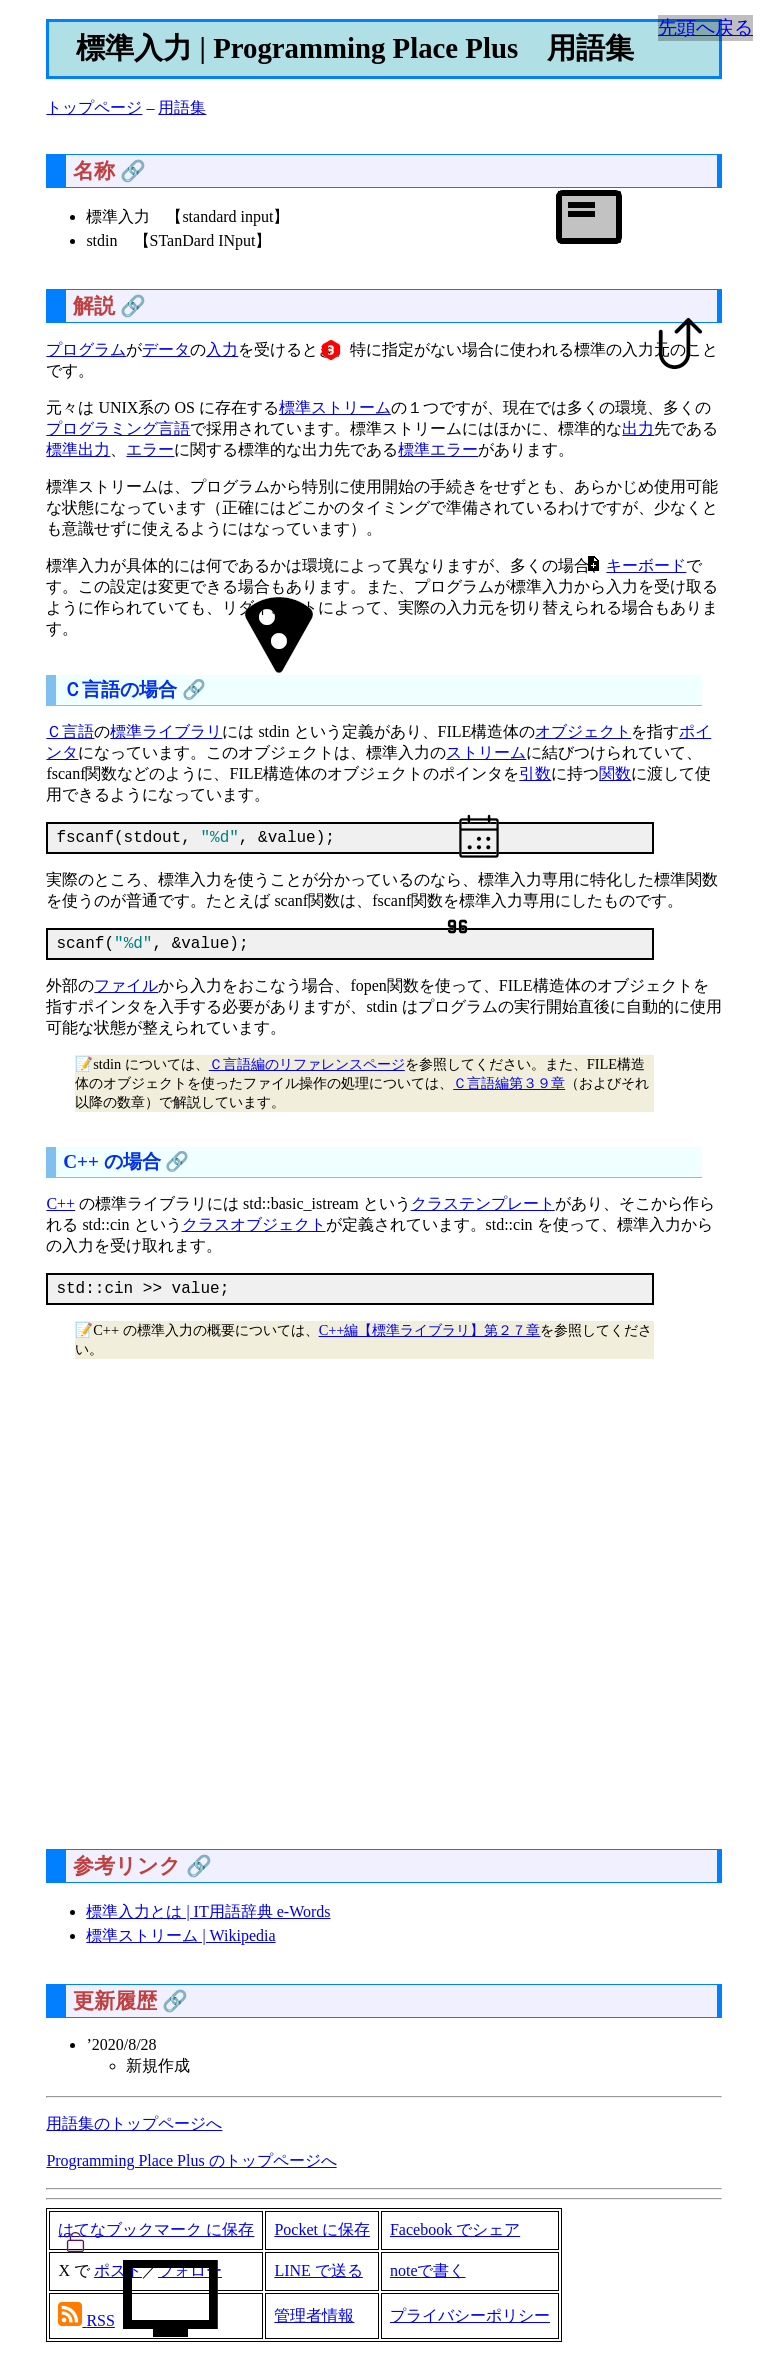 This screenshot has height=2356, width=768. What do you see at coordinates (170, 2298) in the screenshot?
I see `access tv or display settings` at bounding box center [170, 2298].